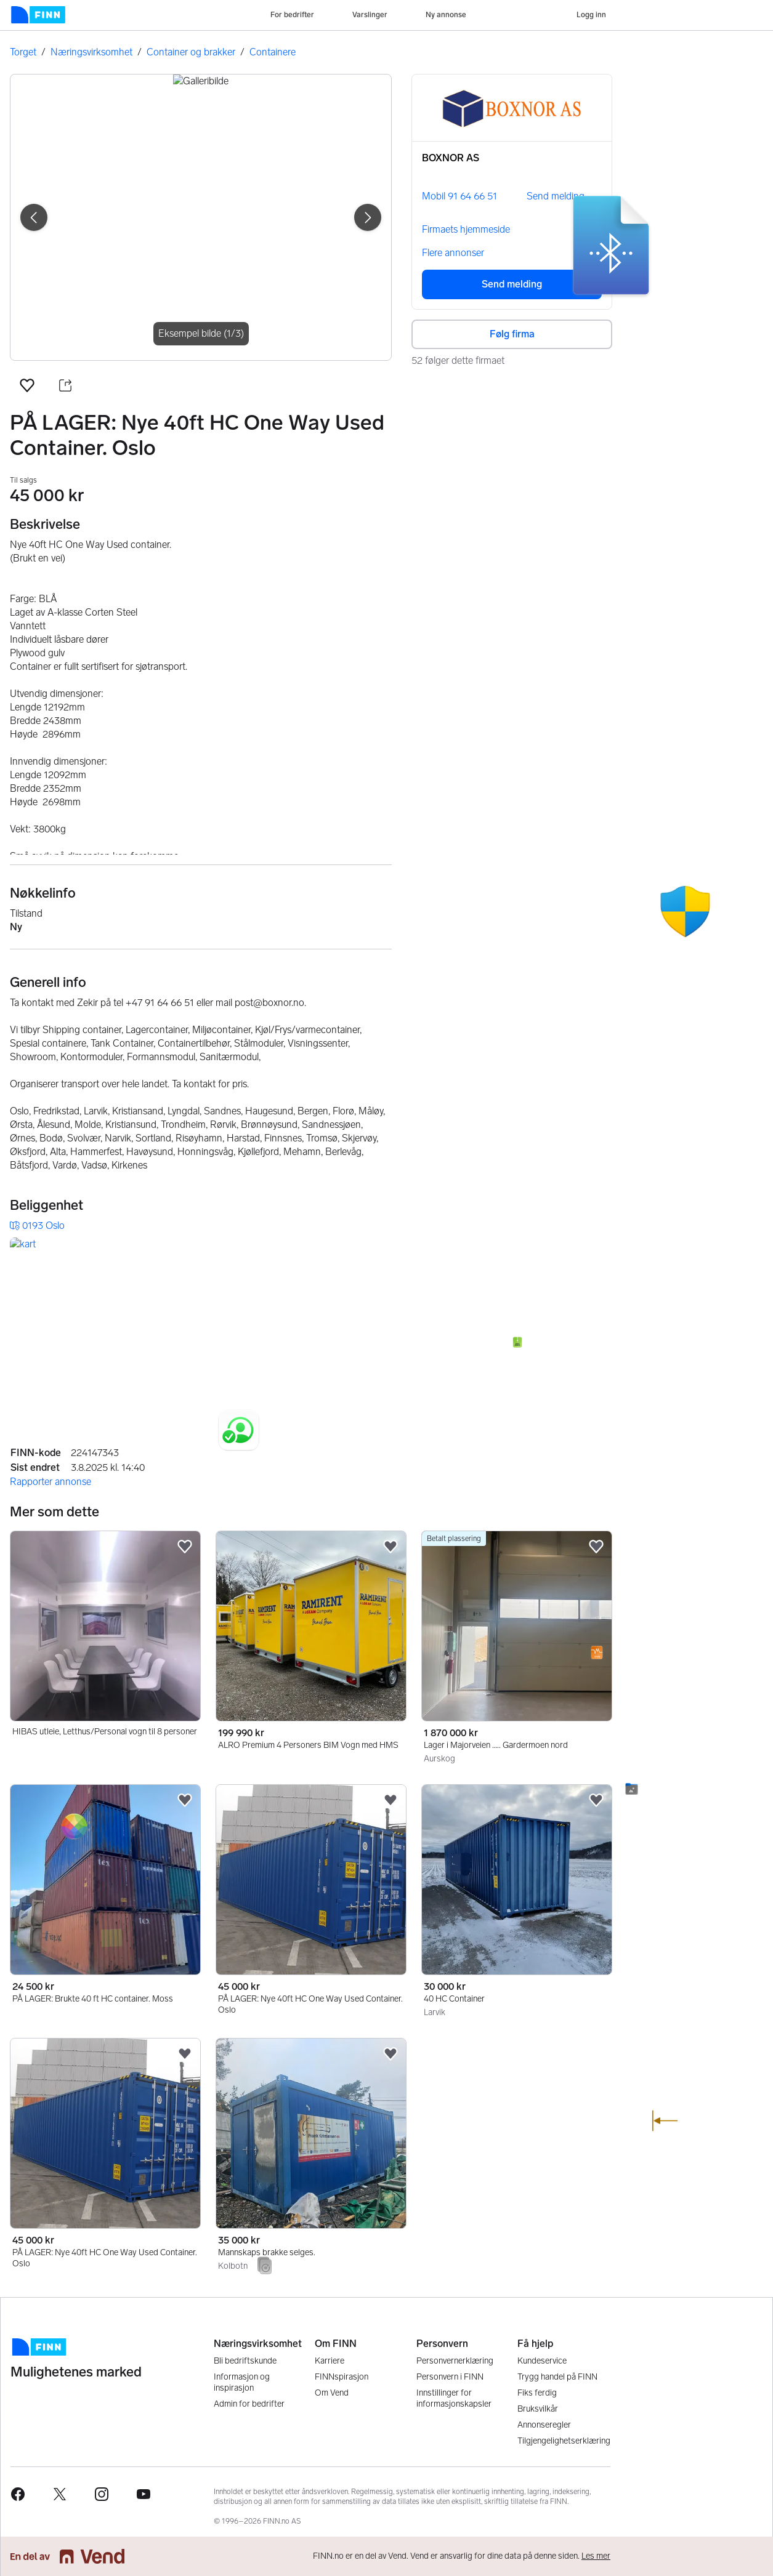 The image size is (773, 2576). What do you see at coordinates (238, 1430) in the screenshot?
I see `collaboration or screen sharing request approved` at bounding box center [238, 1430].